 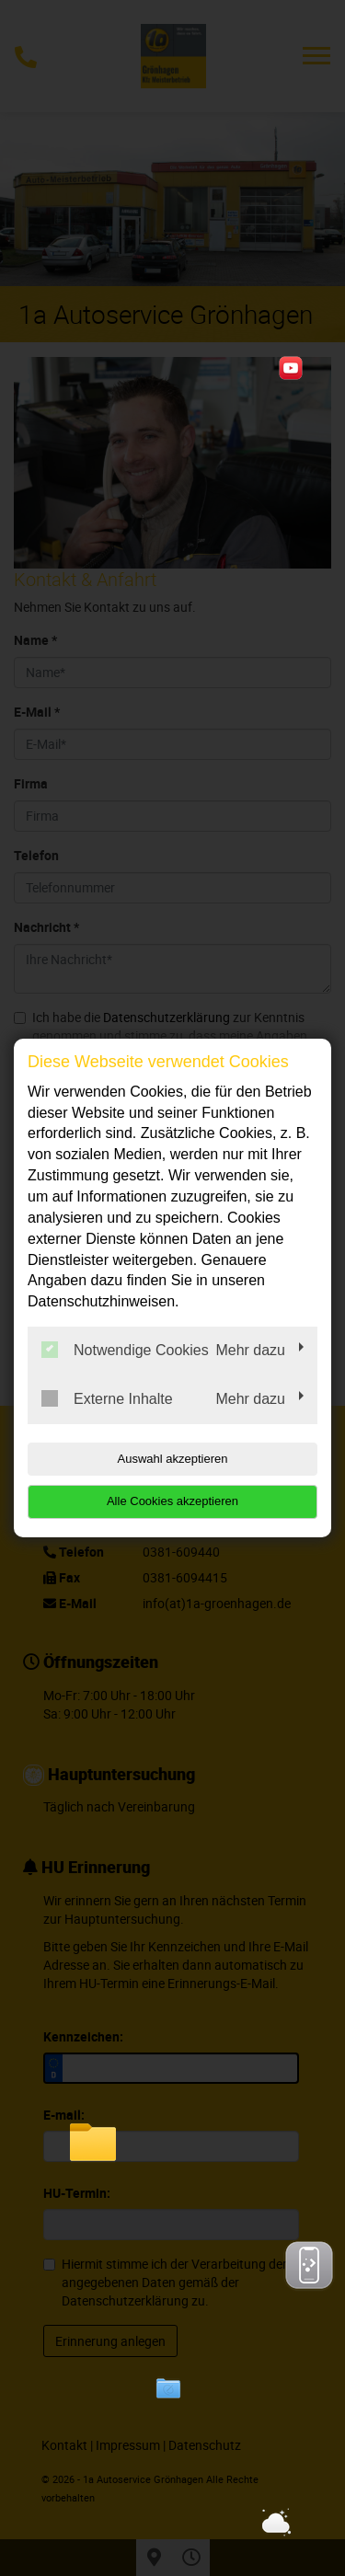 What do you see at coordinates (291, 368) in the screenshot?
I see `open the YouTube app` at bounding box center [291, 368].